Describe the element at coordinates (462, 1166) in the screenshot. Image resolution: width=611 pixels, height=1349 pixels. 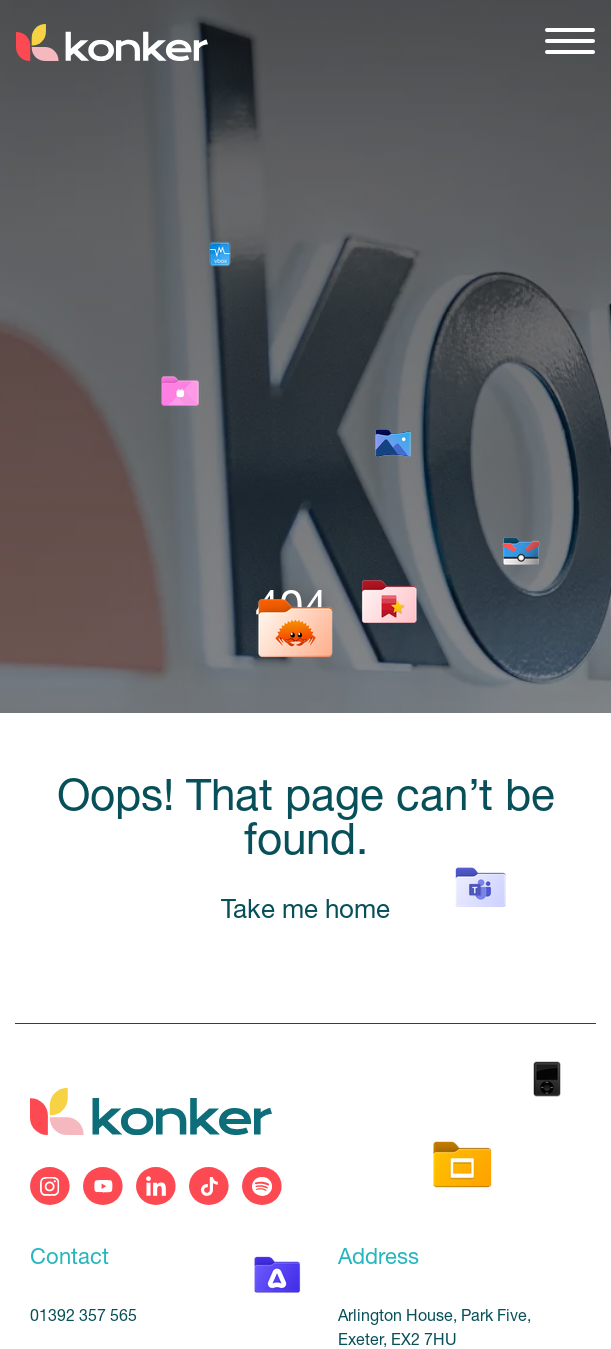
I see `open folder containing google slides files` at that location.